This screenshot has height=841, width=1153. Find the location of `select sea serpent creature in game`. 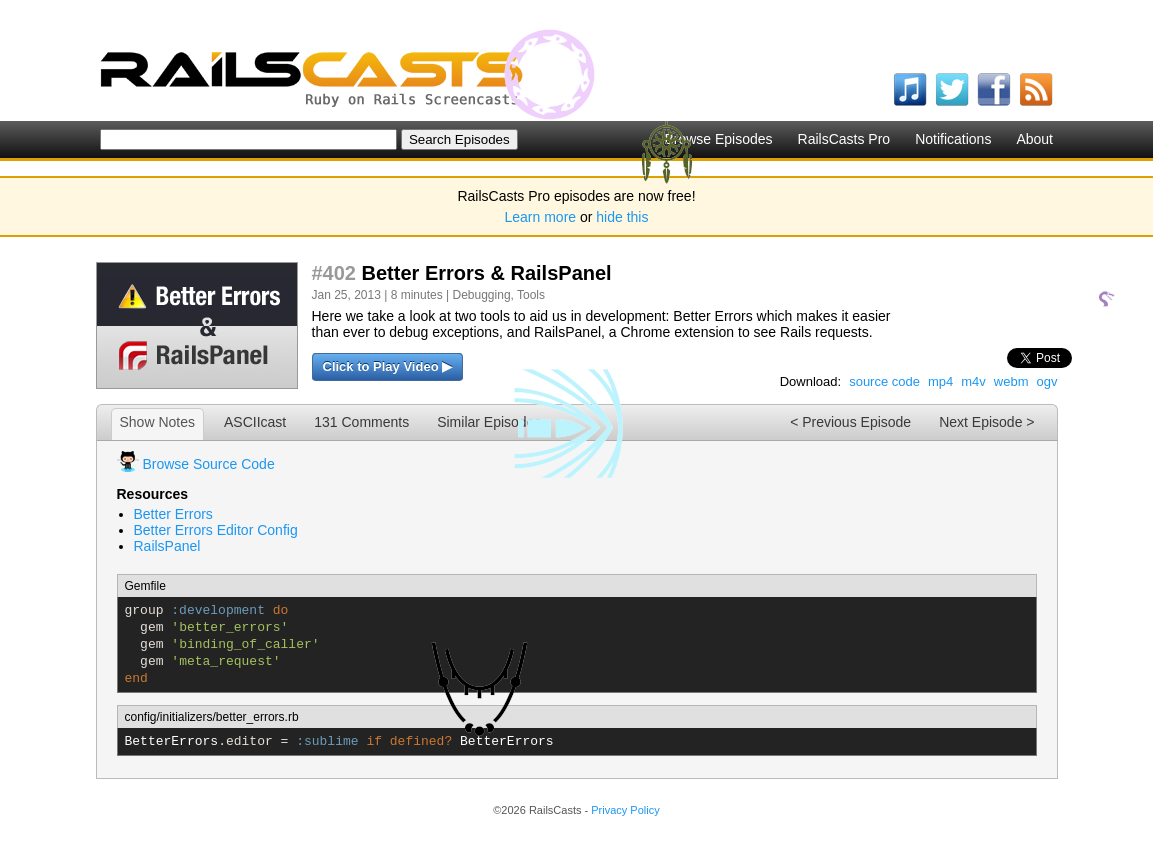

select sea serpent creature in game is located at coordinates (1106, 298).